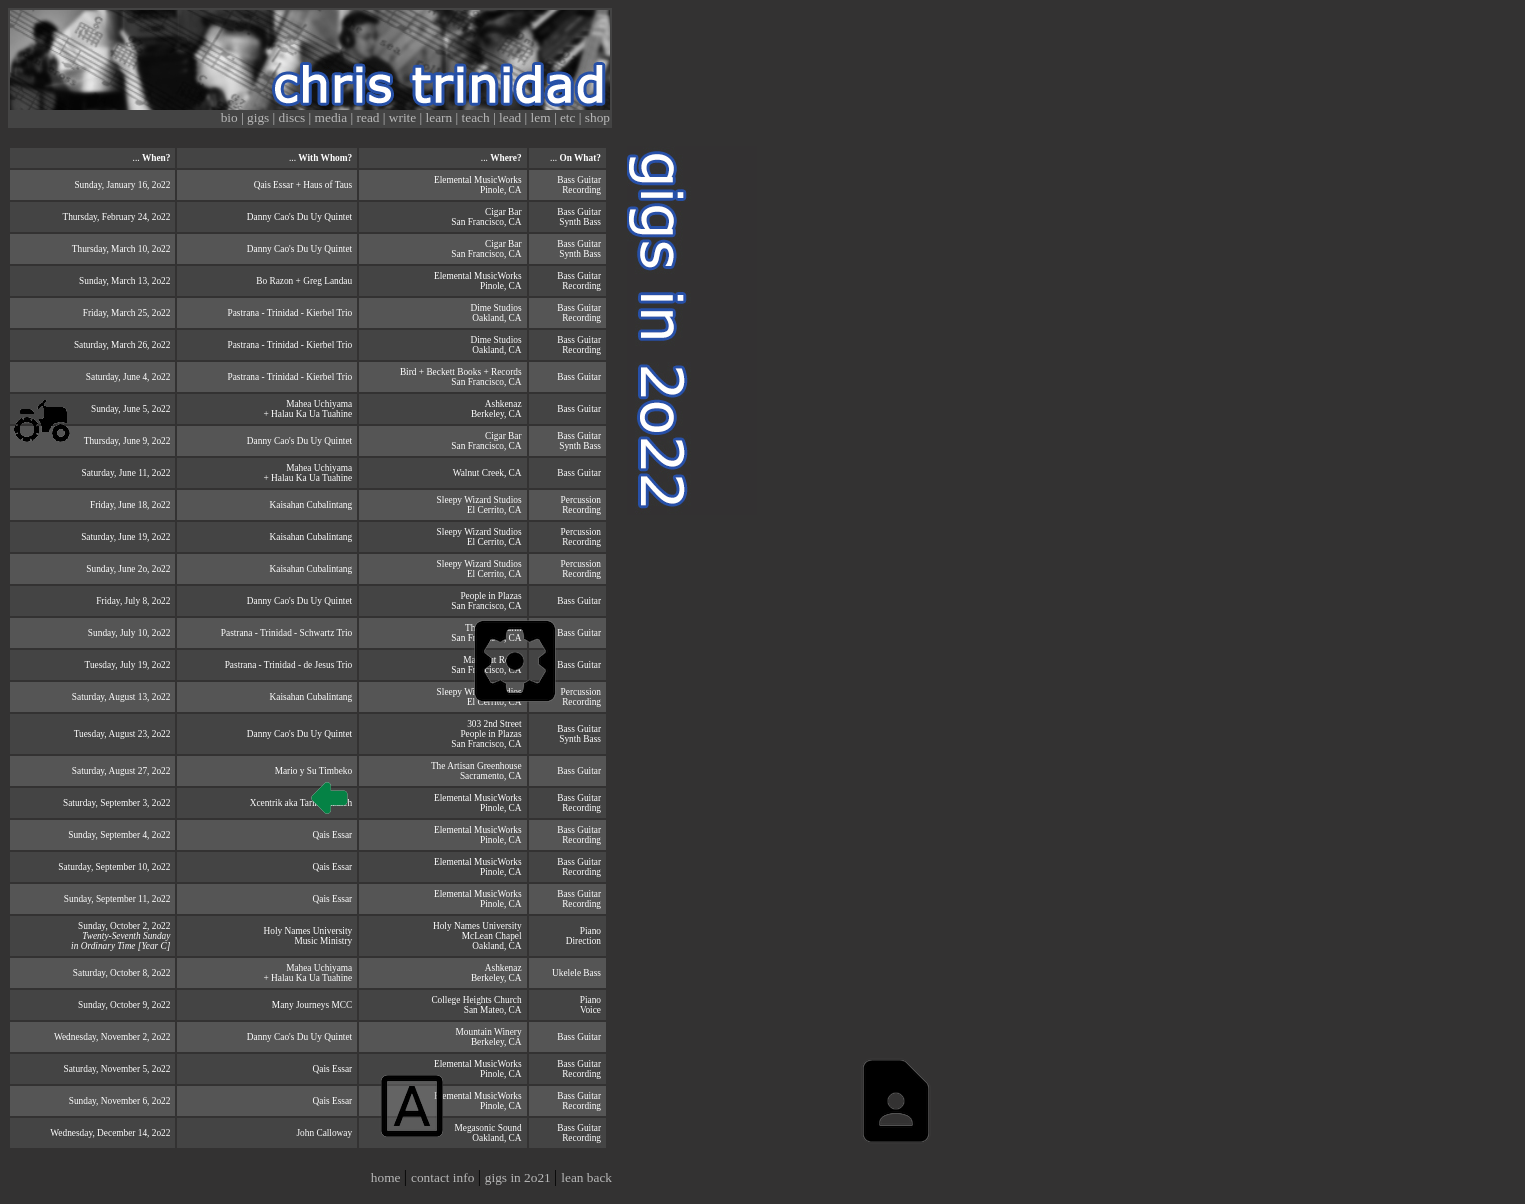 This screenshot has height=1204, width=1525. What do you see at coordinates (515, 661) in the screenshot?
I see `access application settings` at bounding box center [515, 661].